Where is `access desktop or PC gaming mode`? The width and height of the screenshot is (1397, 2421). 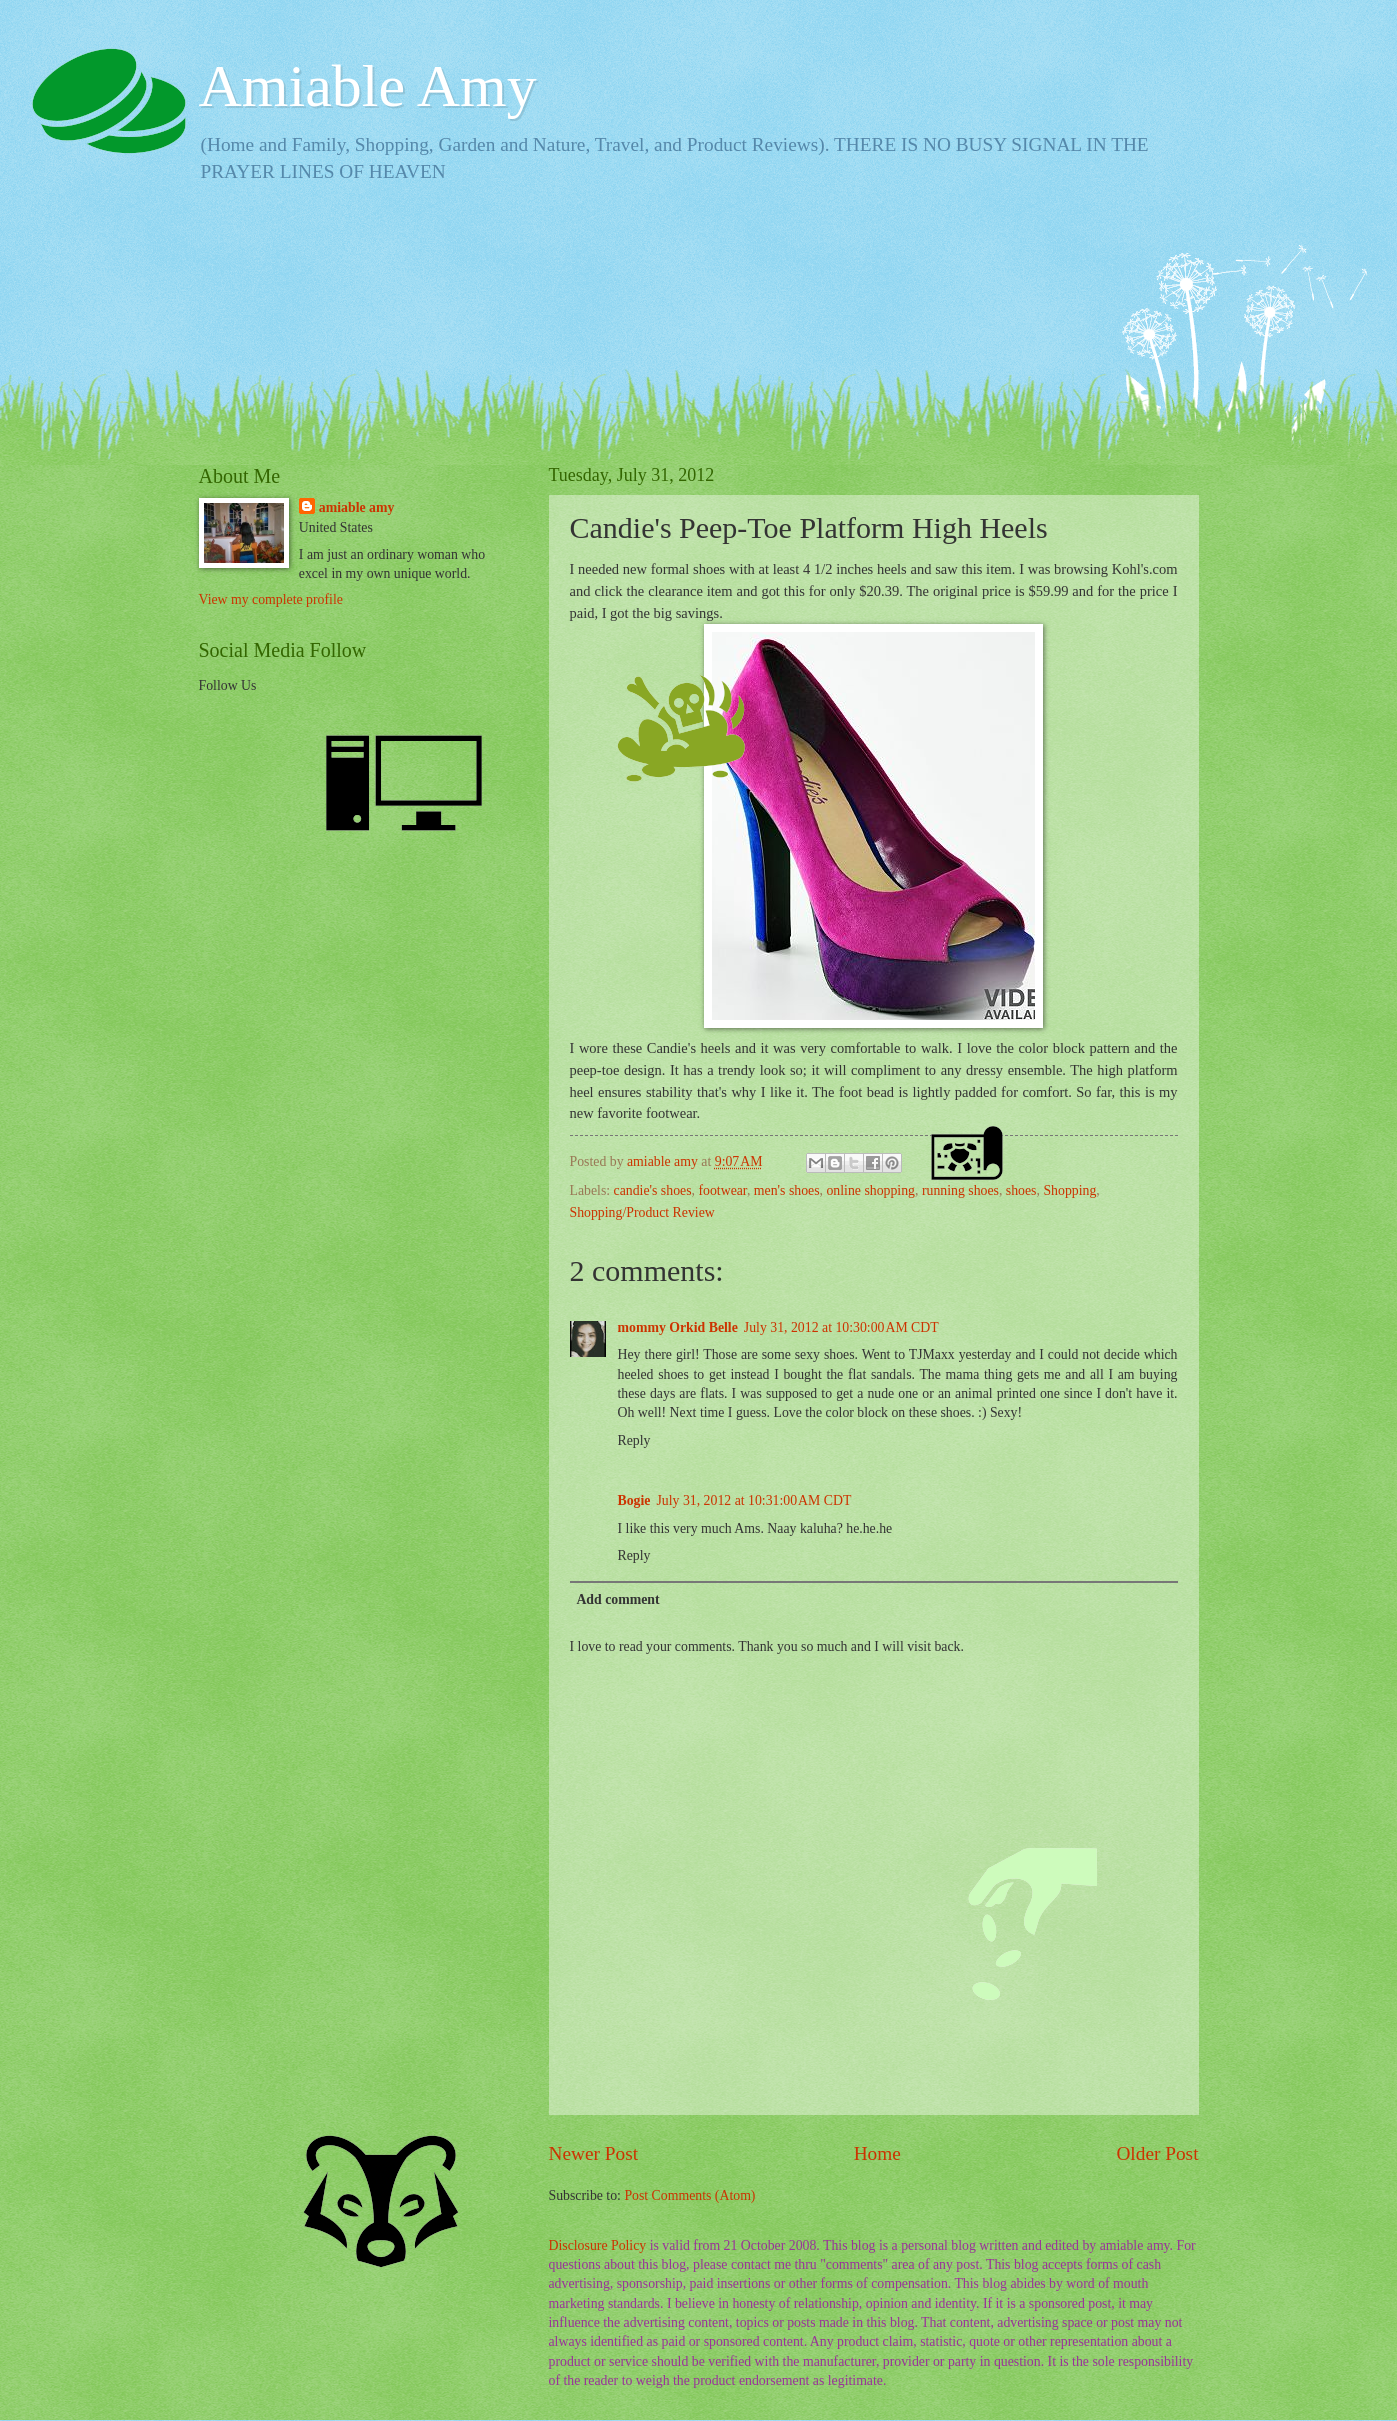
access desktop or PC gaming mode is located at coordinates (404, 783).